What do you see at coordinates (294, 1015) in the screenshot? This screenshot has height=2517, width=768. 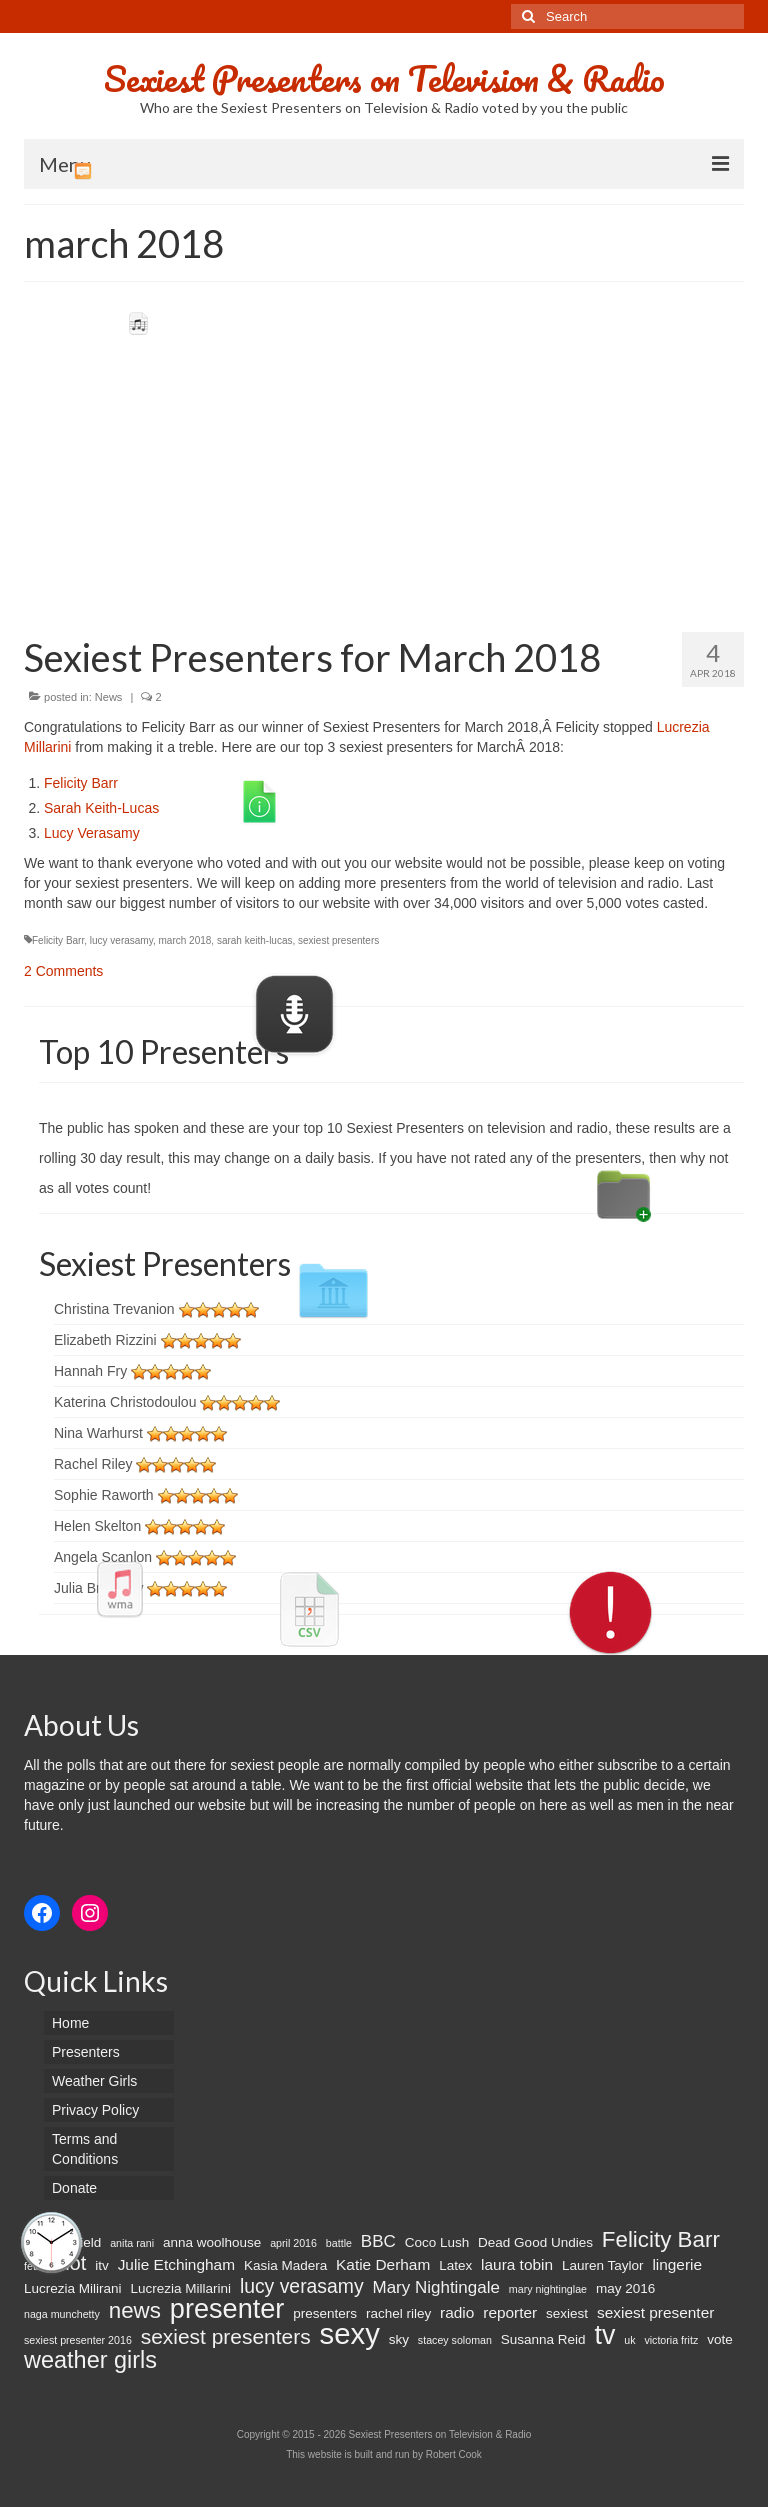 I see `open podcast or audio recording app` at bounding box center [294, 1015].